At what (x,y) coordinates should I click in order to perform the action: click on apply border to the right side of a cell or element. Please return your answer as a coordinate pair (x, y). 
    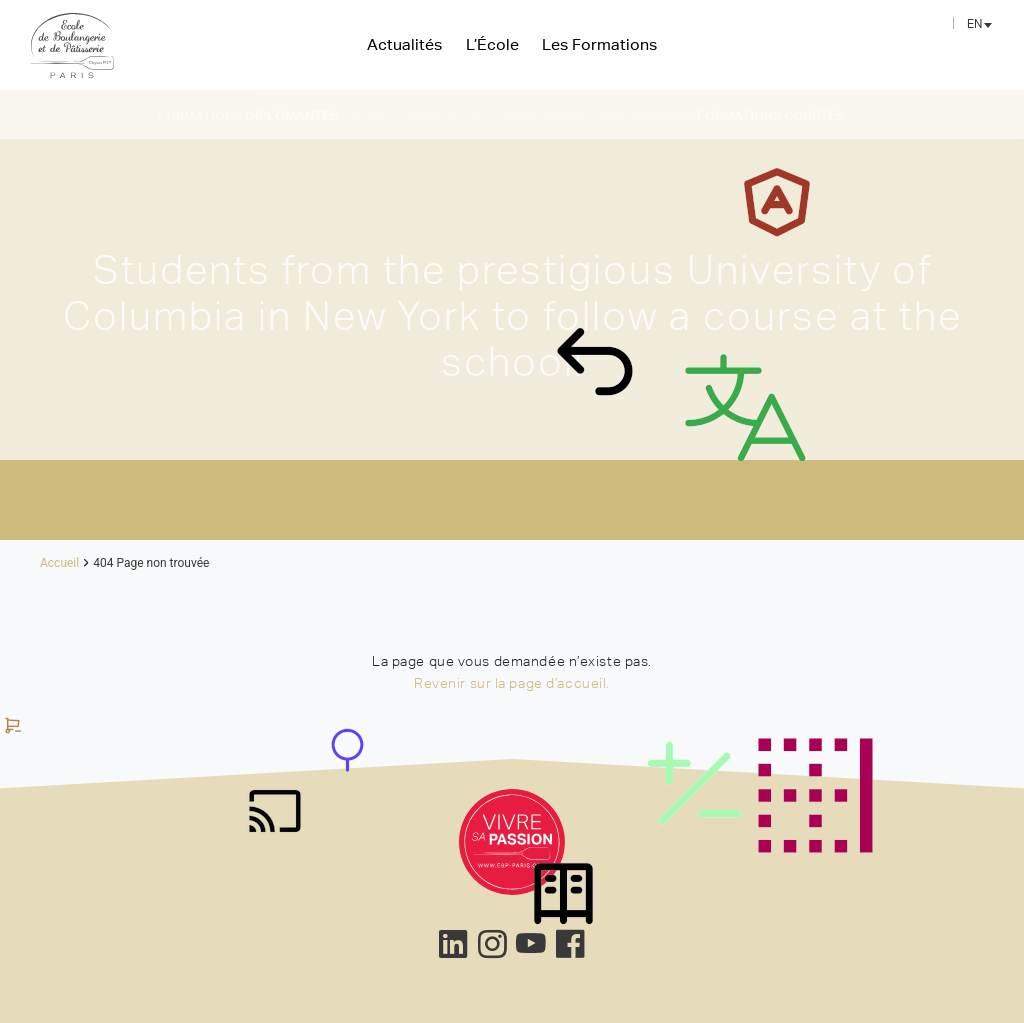
    Looking at the image, I should click on (815, 795).